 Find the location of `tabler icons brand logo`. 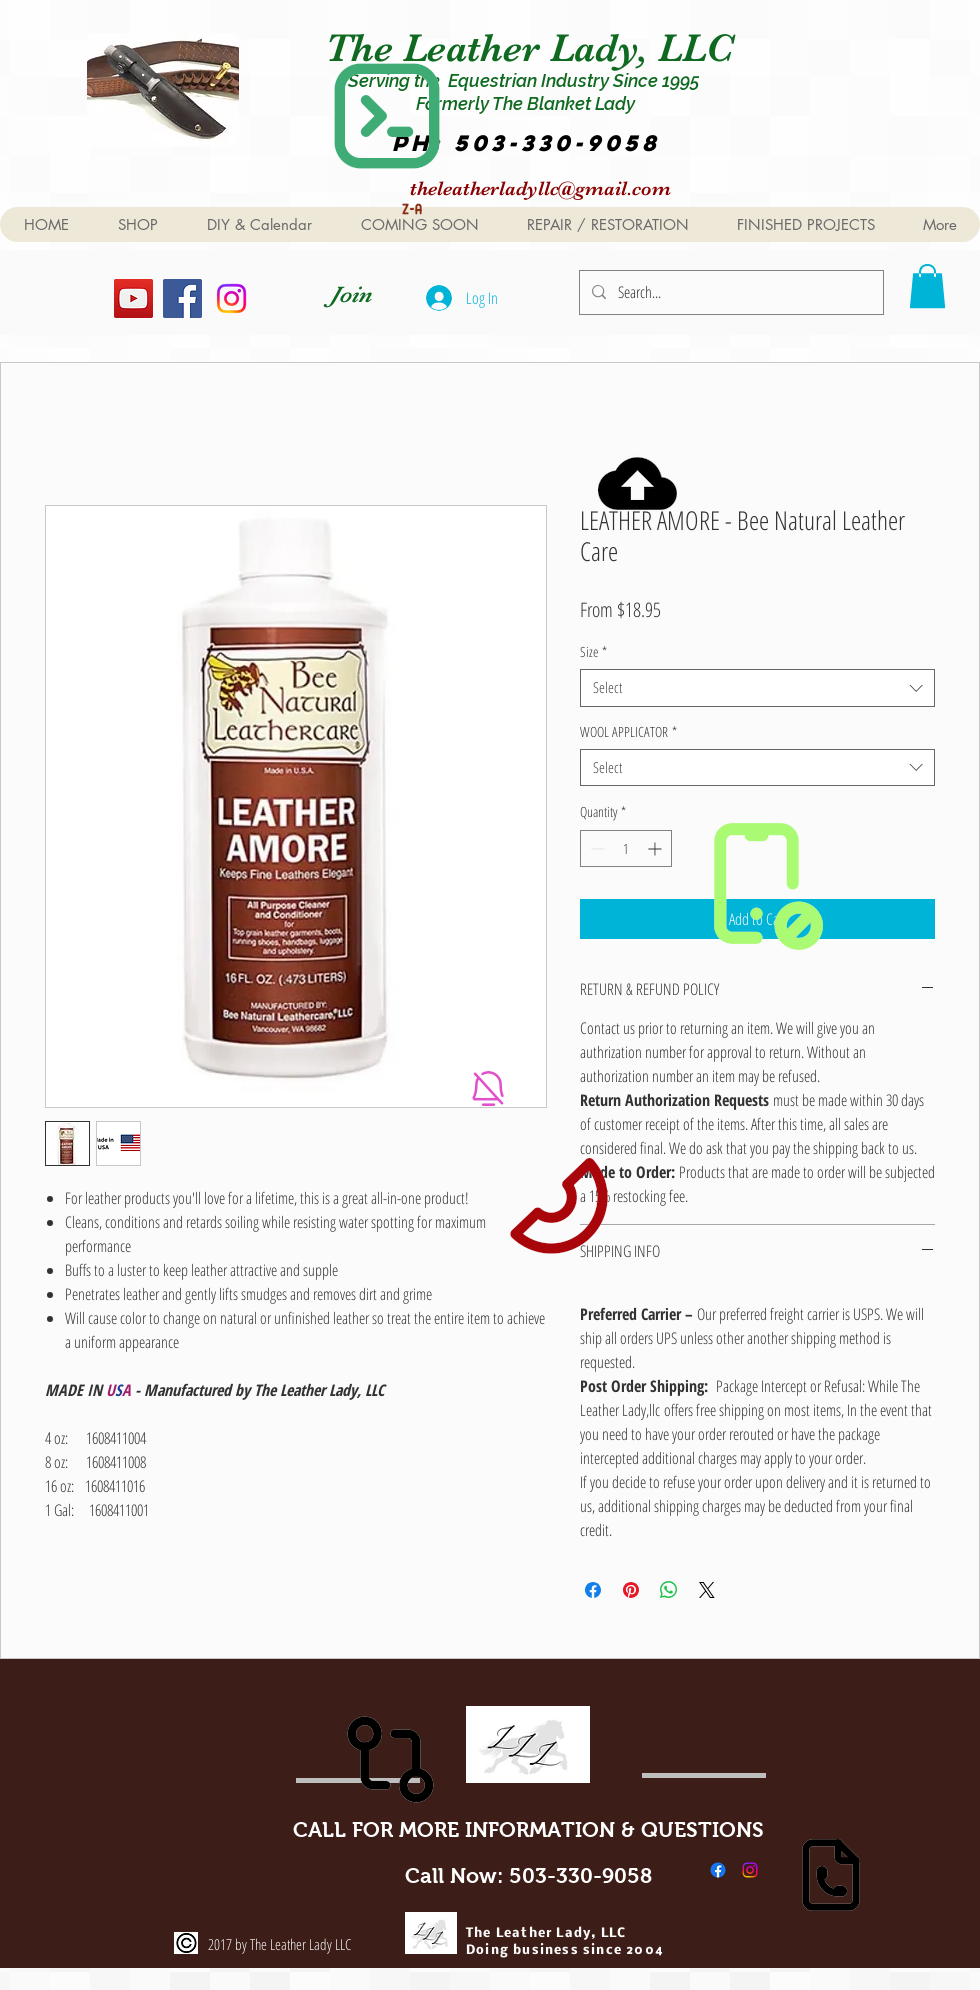

tabler icons brand logo is located at coordinates (387, 116).